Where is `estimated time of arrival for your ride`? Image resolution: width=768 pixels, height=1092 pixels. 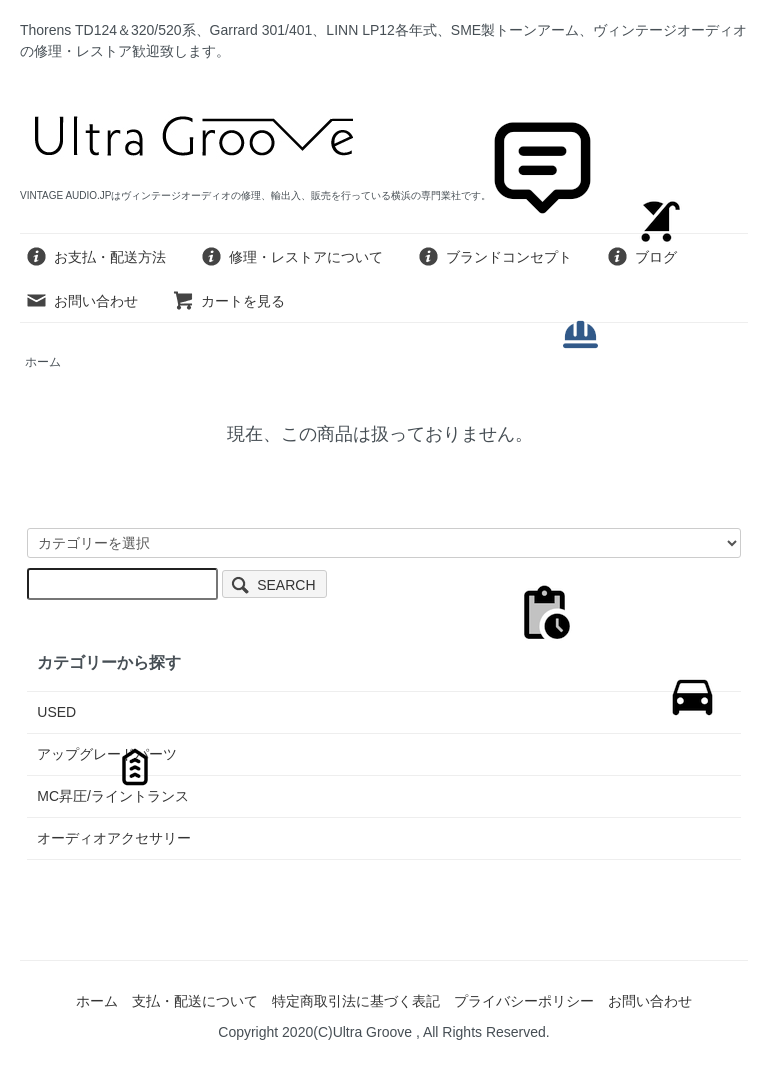
estimated time of arrival for your ride is located at coordinates (692, 697).